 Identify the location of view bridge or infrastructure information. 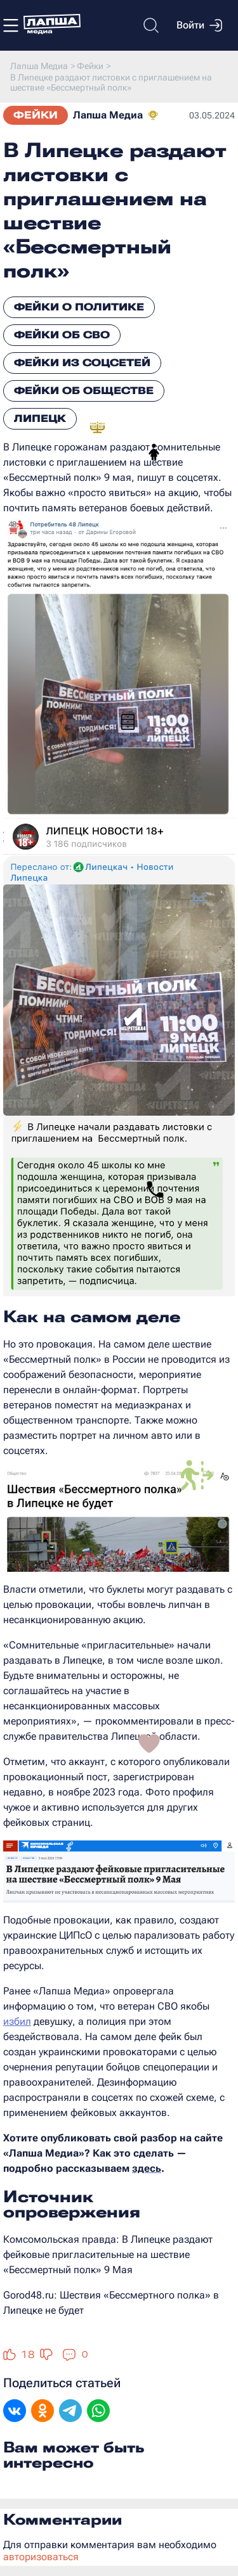
(199, 899).